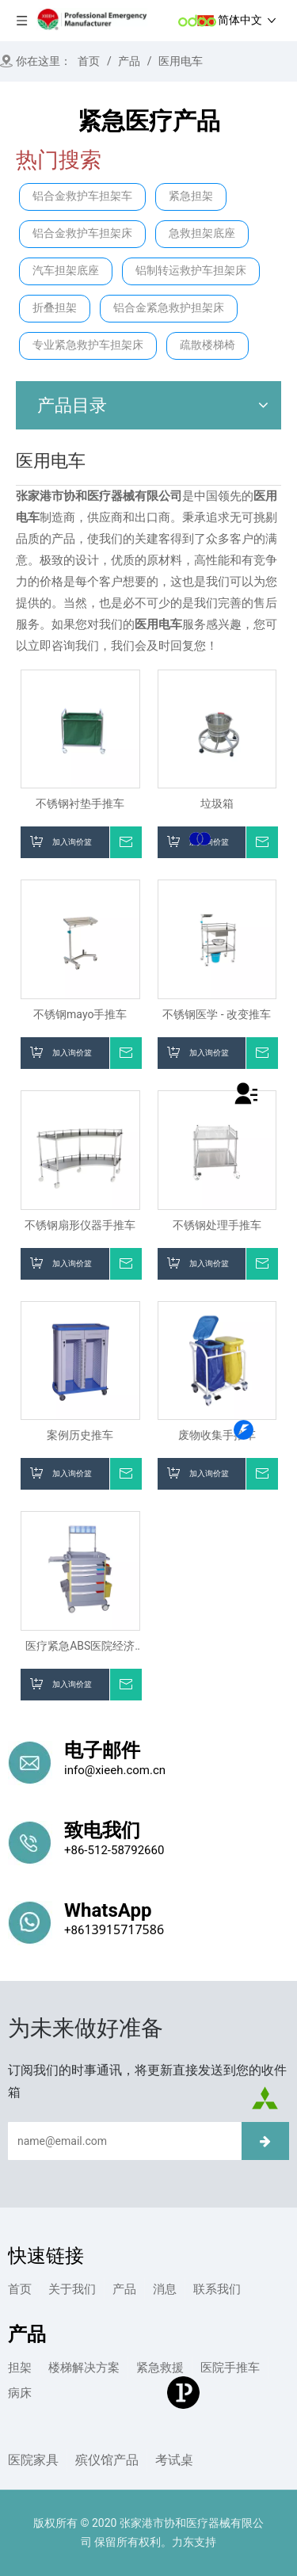 The height and width of the screenshot is (2576, 297). Describe the element at coordinates (183, 2392) in the screenshot. I see `Processing Foundation logo` at that location.